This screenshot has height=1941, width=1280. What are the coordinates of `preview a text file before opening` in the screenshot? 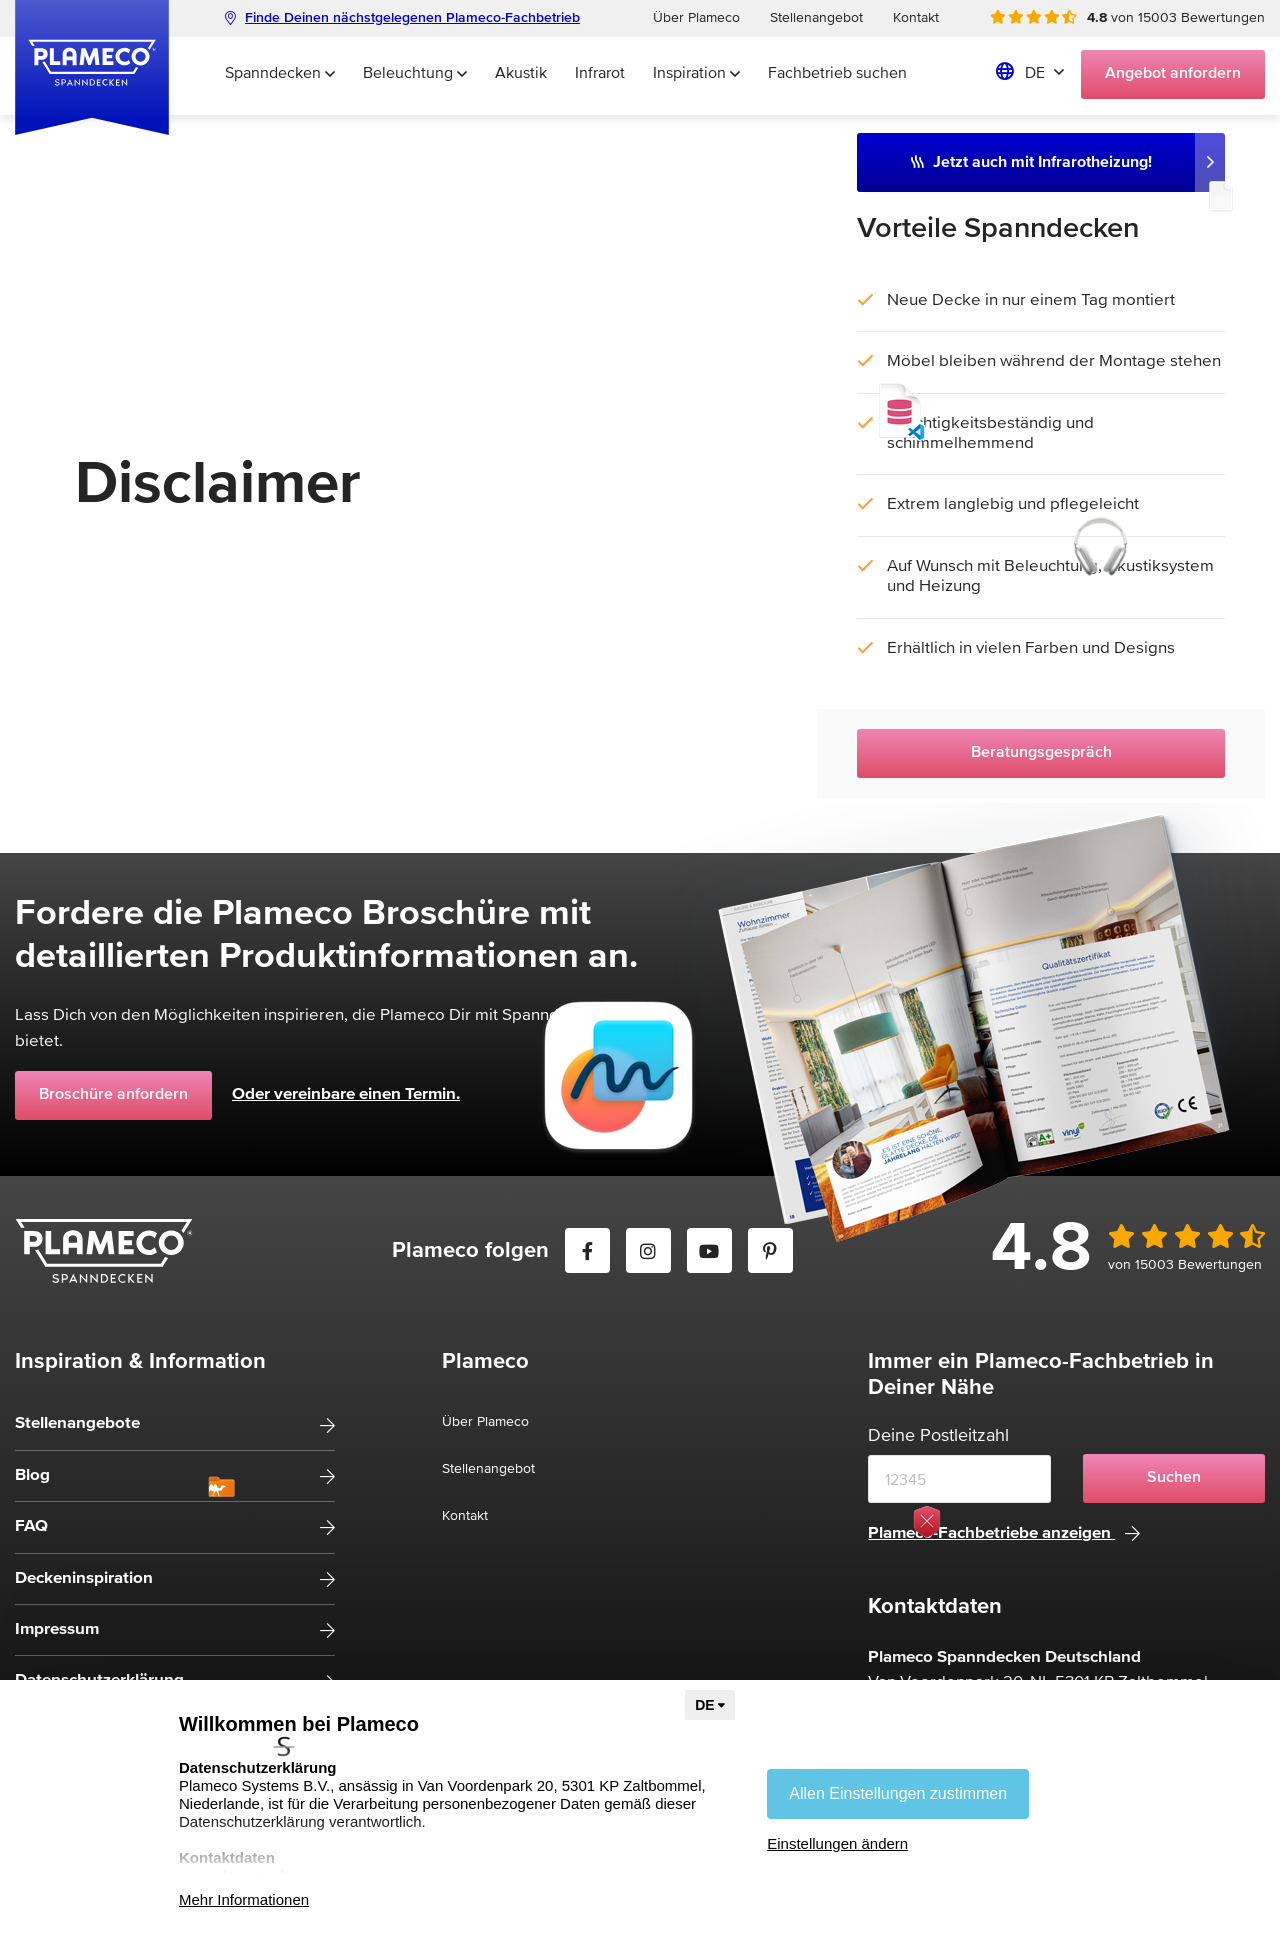 It's located at (1221, 196).